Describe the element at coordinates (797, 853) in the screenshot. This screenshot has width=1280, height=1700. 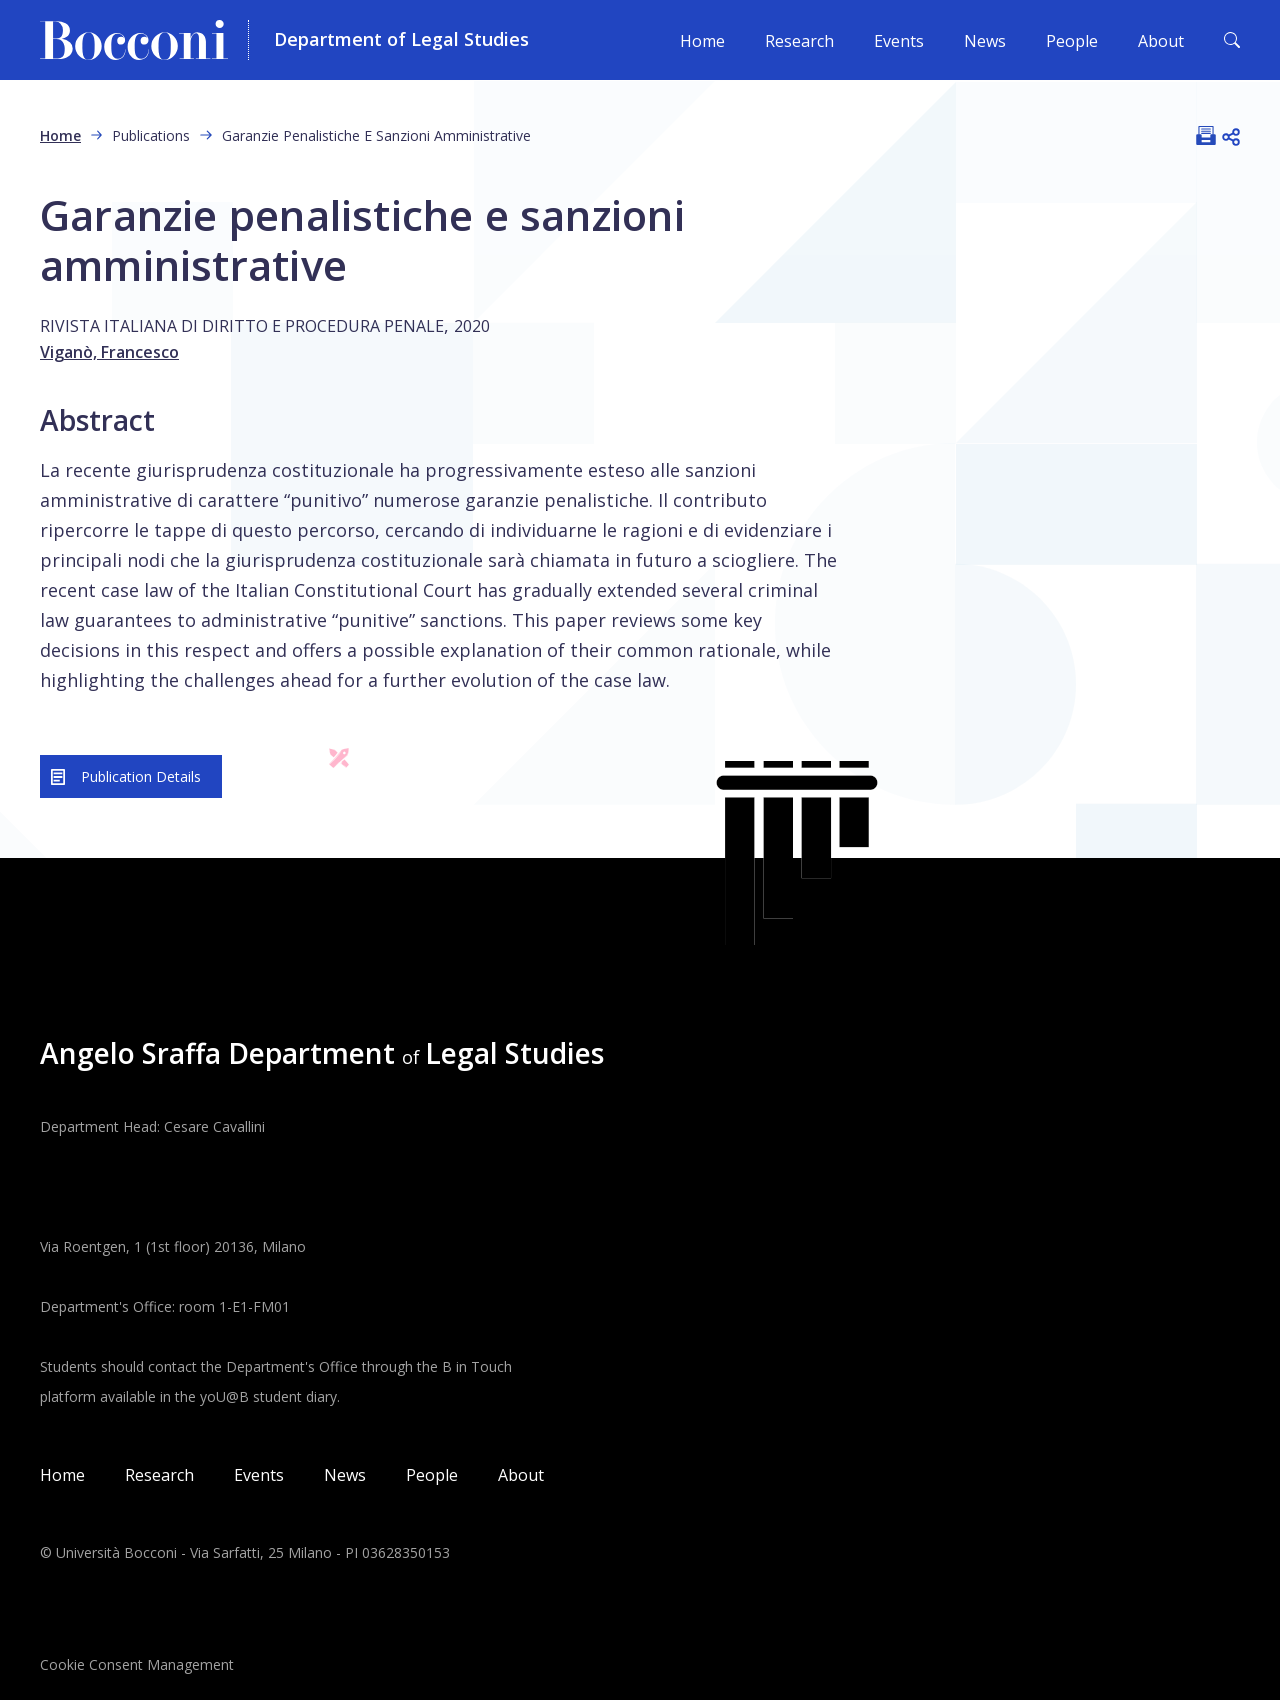
I see `pytest testing framework logo` at that location.